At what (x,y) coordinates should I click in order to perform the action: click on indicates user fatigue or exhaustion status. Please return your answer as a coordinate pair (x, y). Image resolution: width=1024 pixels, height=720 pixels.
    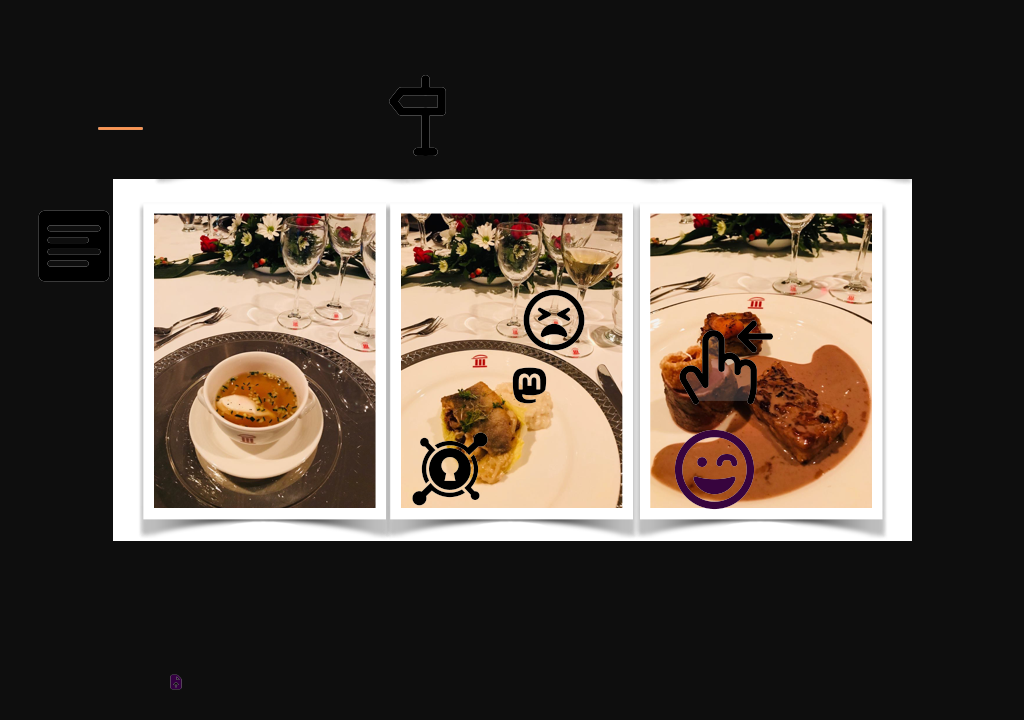
    Looking at the image, I should click on (554, 320).